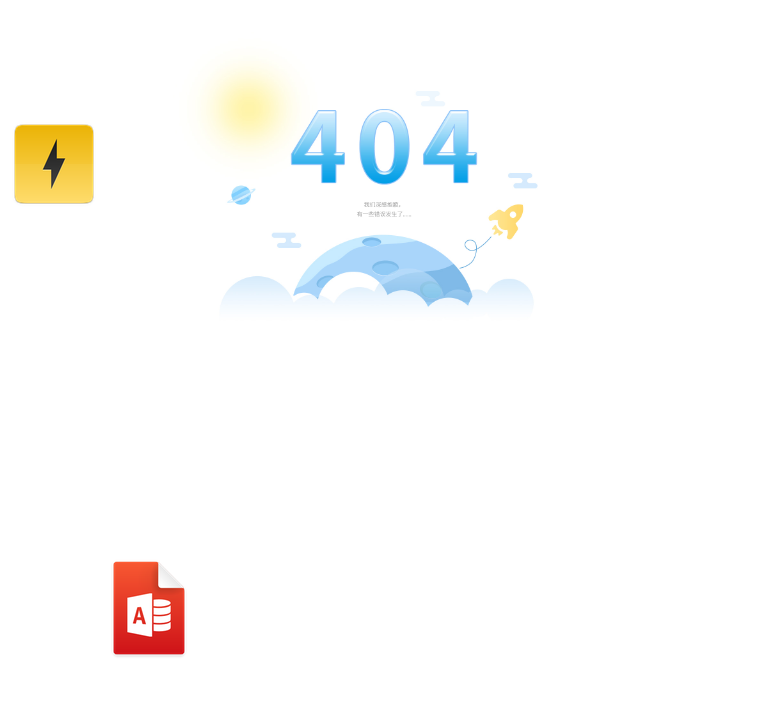 Image resolution: width=768 pixels, height=720 pixels. I want to click on access power and battery settings, so click(54, 164).